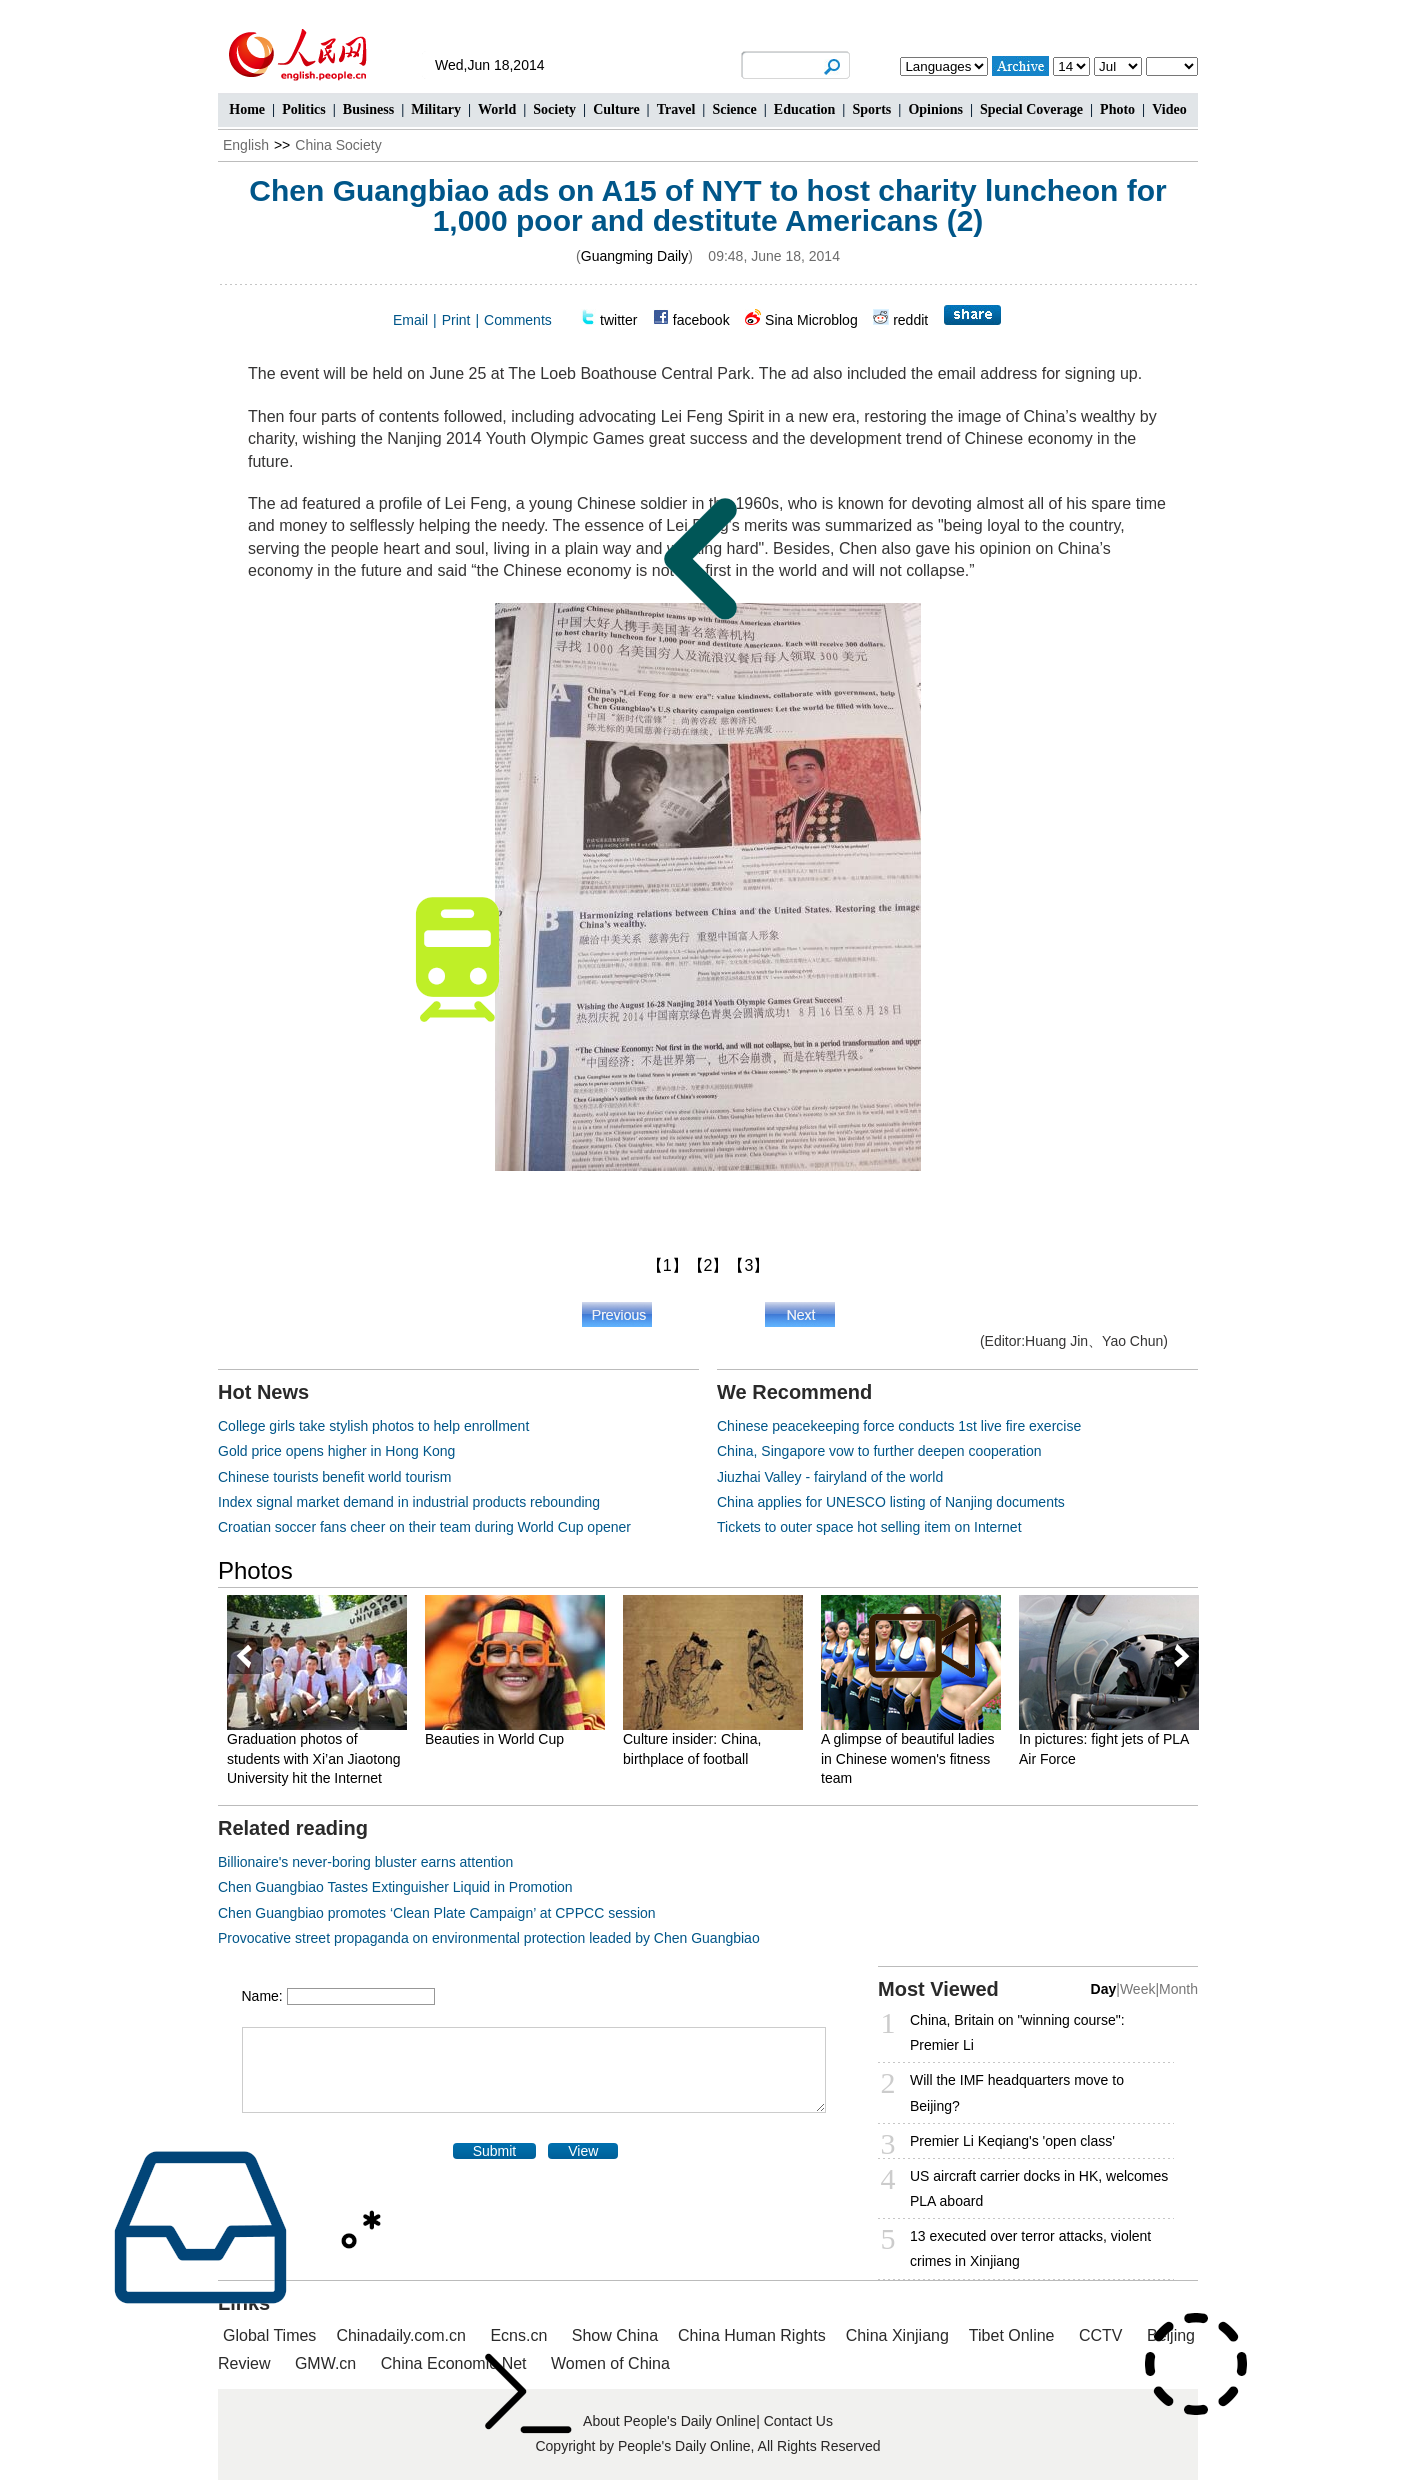  Describe the element at coordinates (200, 2225) in the screenshot. I see `view your inbox messages` at that location.